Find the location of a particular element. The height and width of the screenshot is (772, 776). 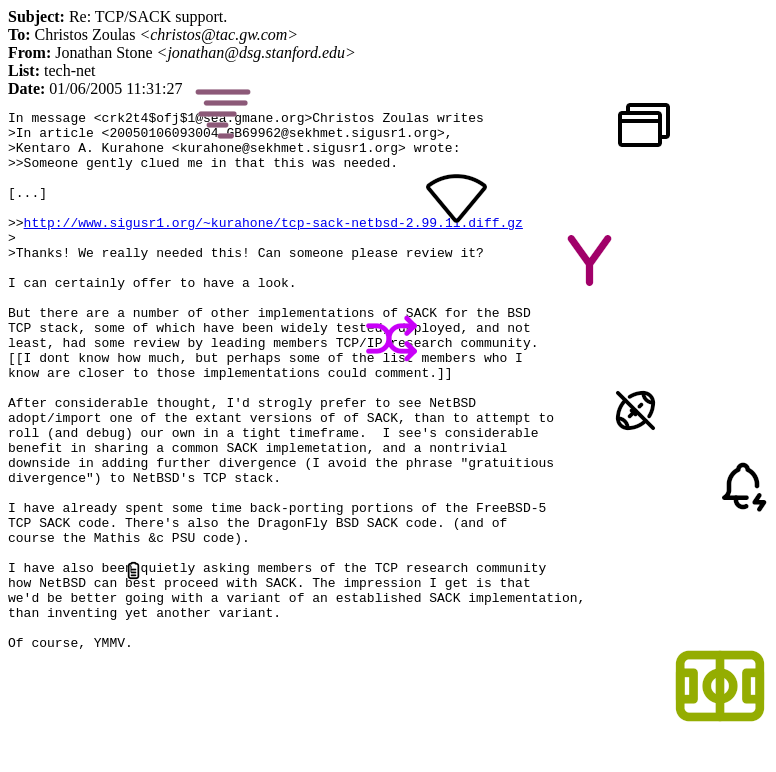

shuffle or randomize playback order is located at coordinates (391, 338).